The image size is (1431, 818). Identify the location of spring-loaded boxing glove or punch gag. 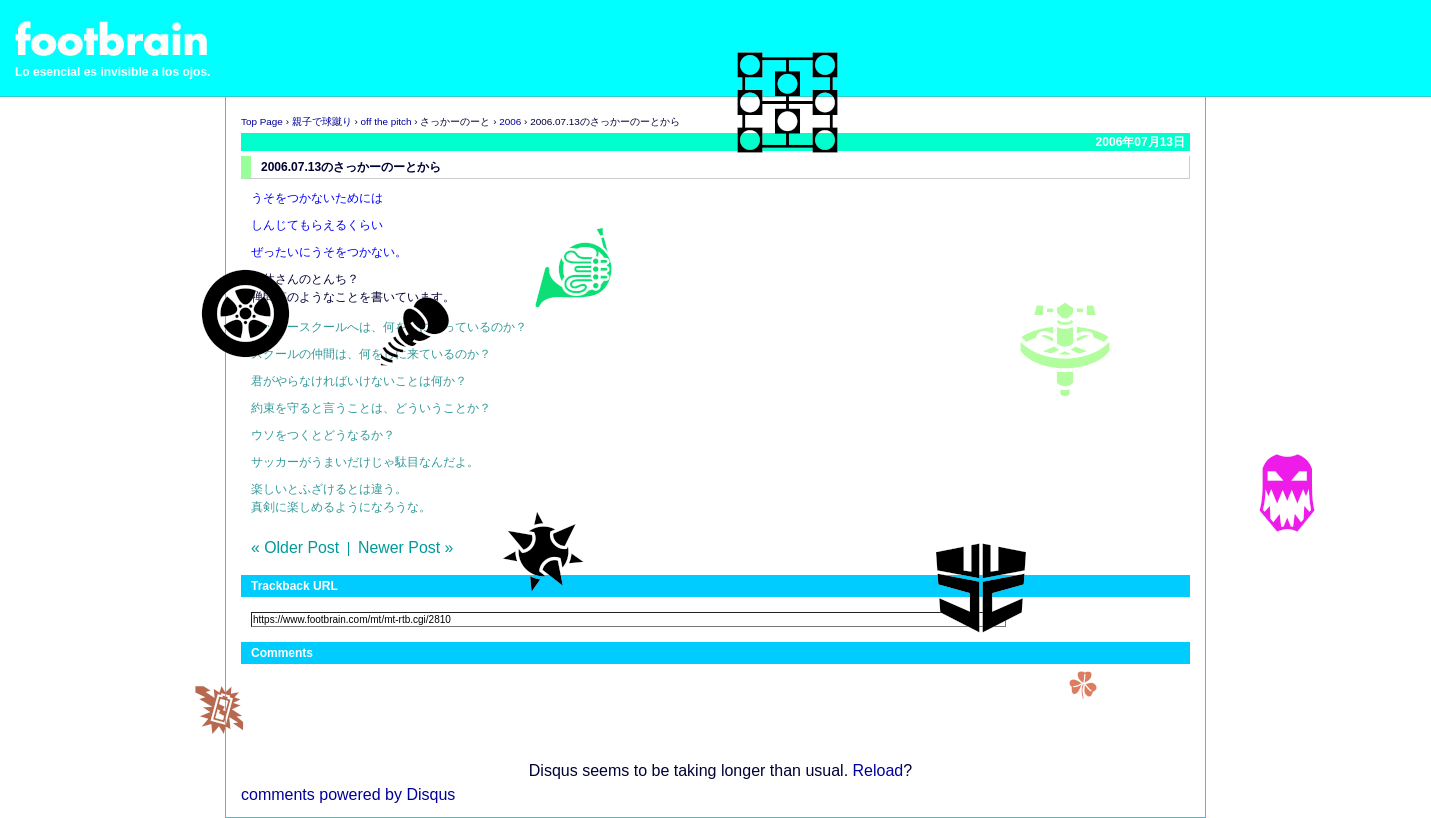
(414, 331).